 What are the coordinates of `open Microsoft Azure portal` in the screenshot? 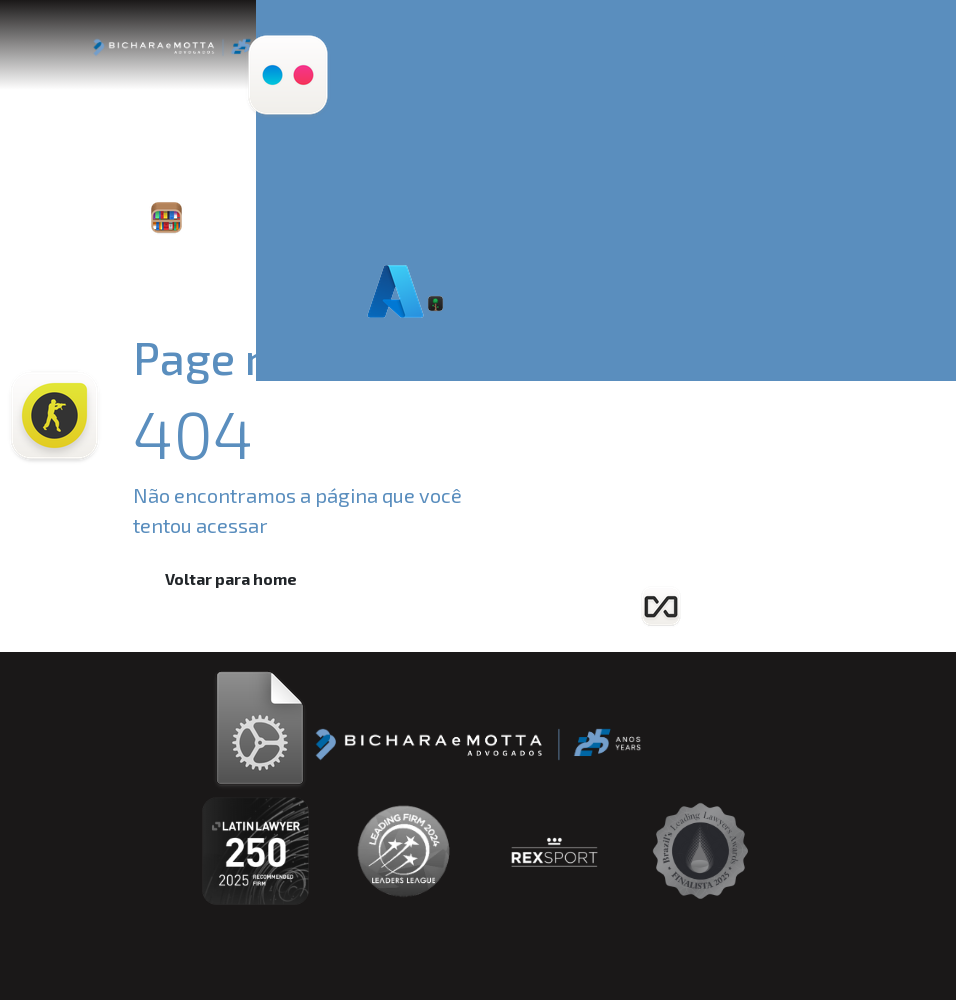 It's located at (395, 291).